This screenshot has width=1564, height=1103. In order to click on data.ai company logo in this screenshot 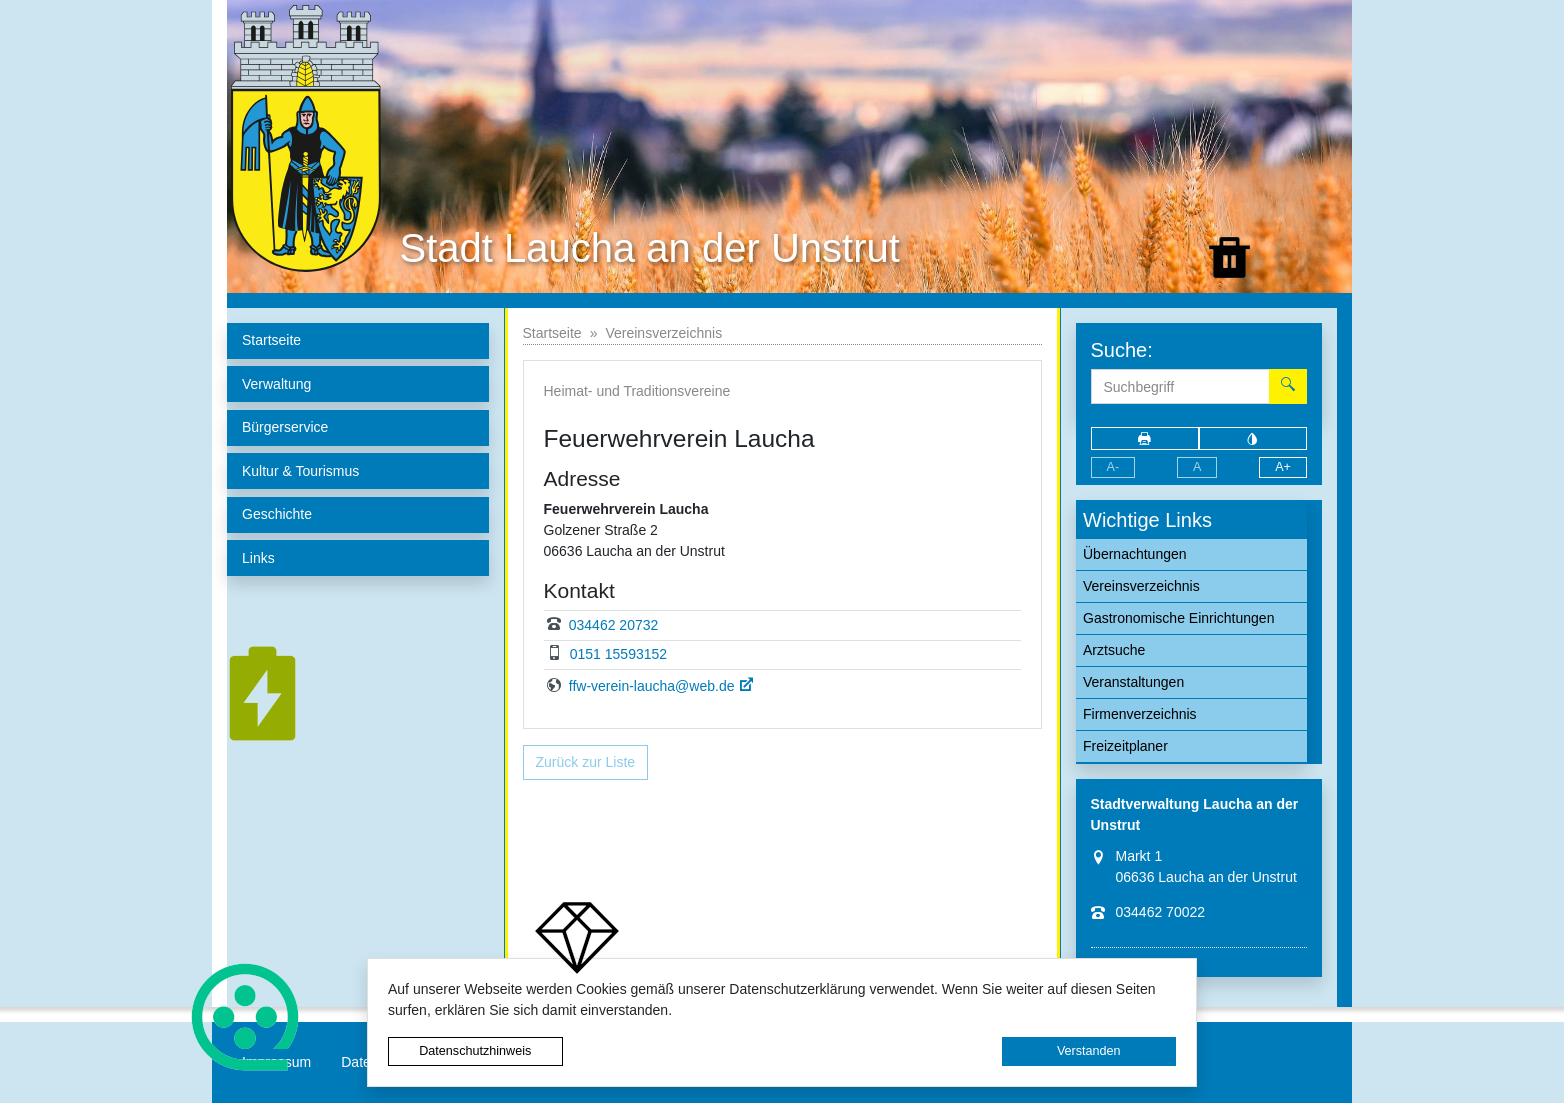, I will do `click(577, 938)`.